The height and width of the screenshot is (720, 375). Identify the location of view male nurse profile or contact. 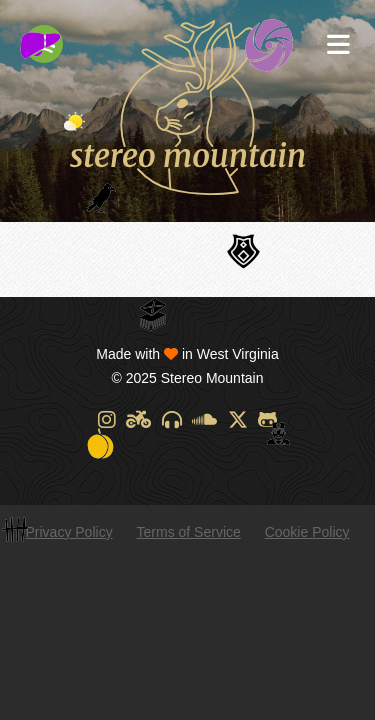
(278, 433).